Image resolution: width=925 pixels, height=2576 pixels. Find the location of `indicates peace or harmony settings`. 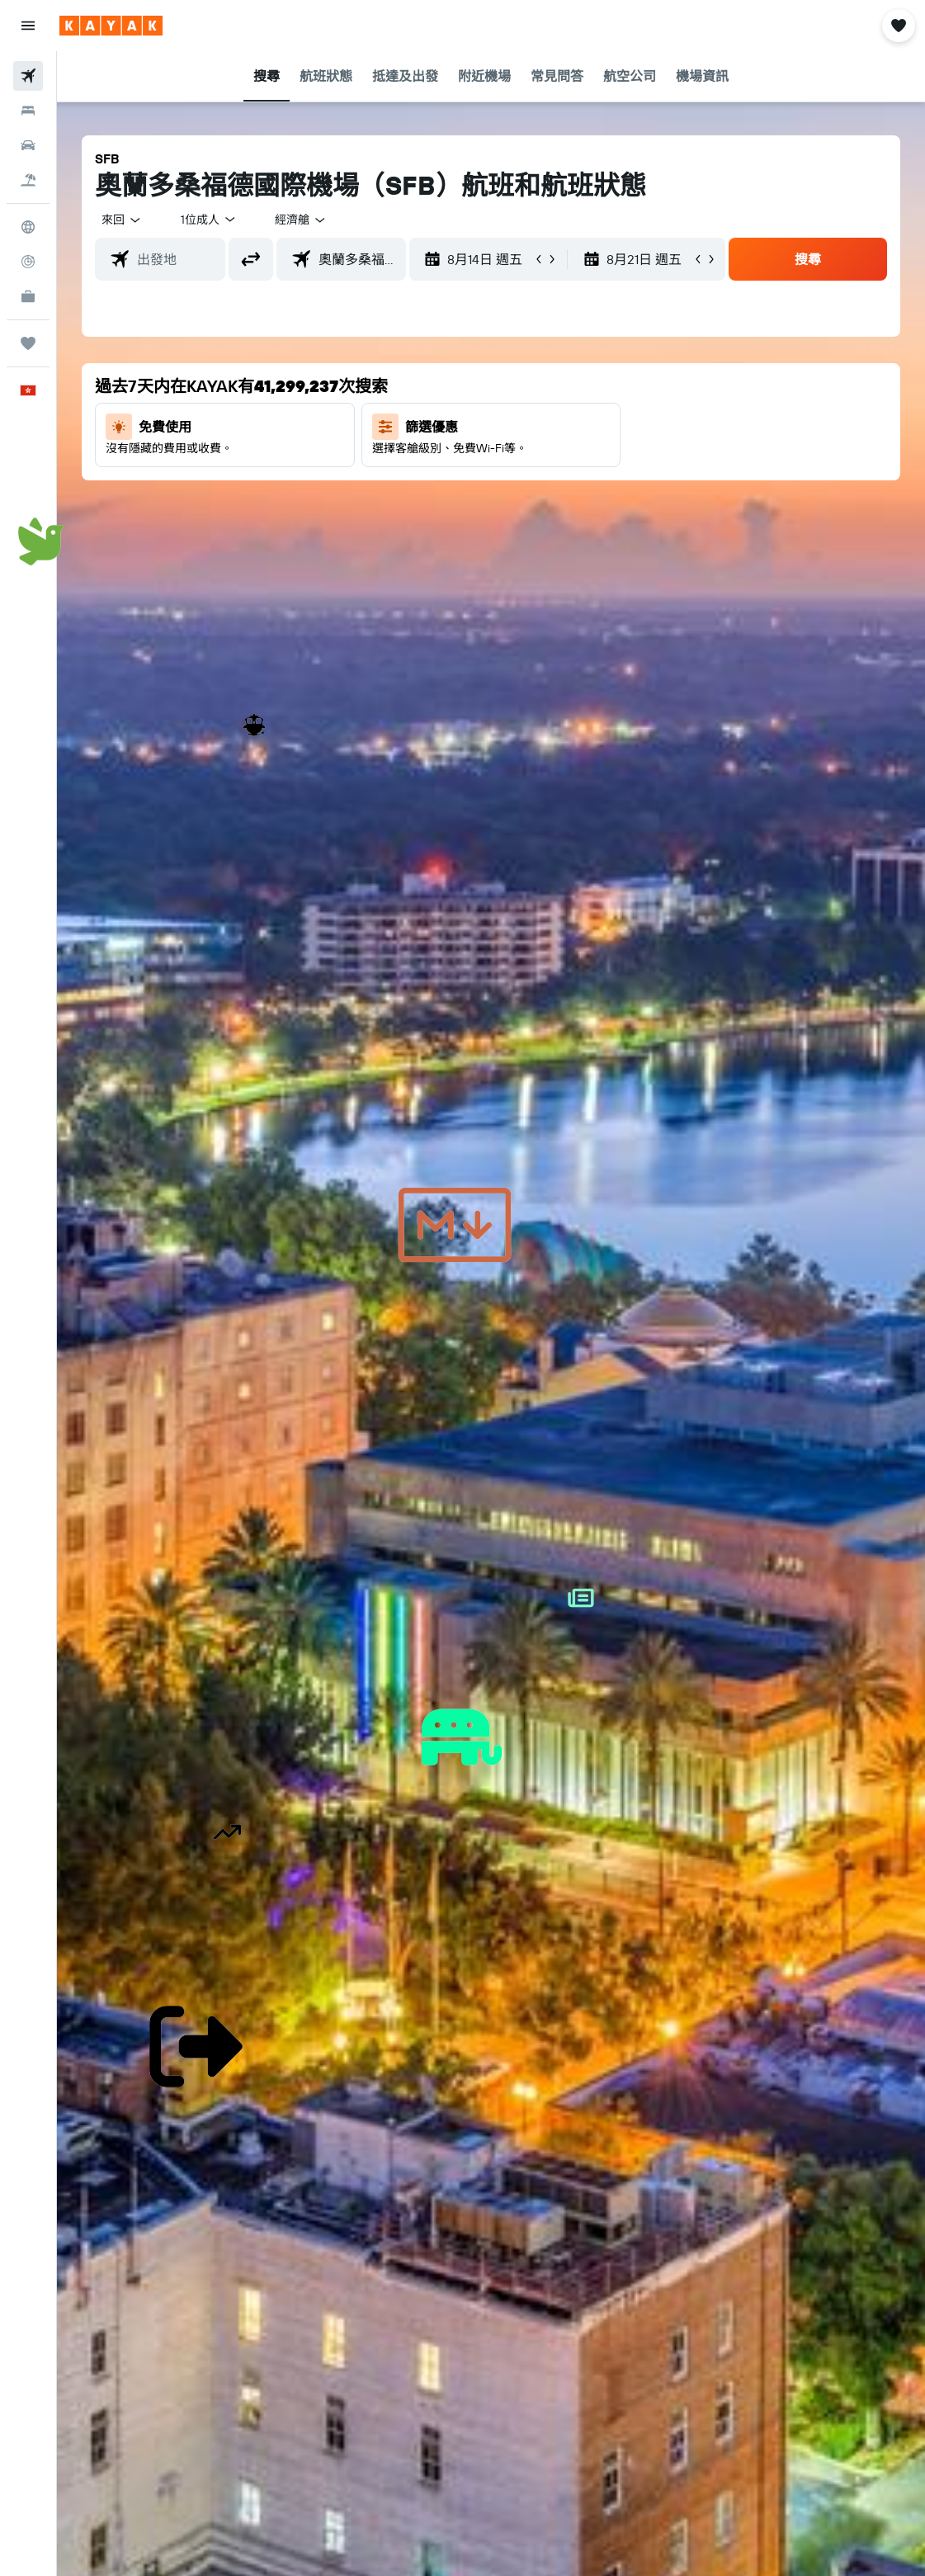

indicates peace or harmony settings is located at coordinates (40, 542).